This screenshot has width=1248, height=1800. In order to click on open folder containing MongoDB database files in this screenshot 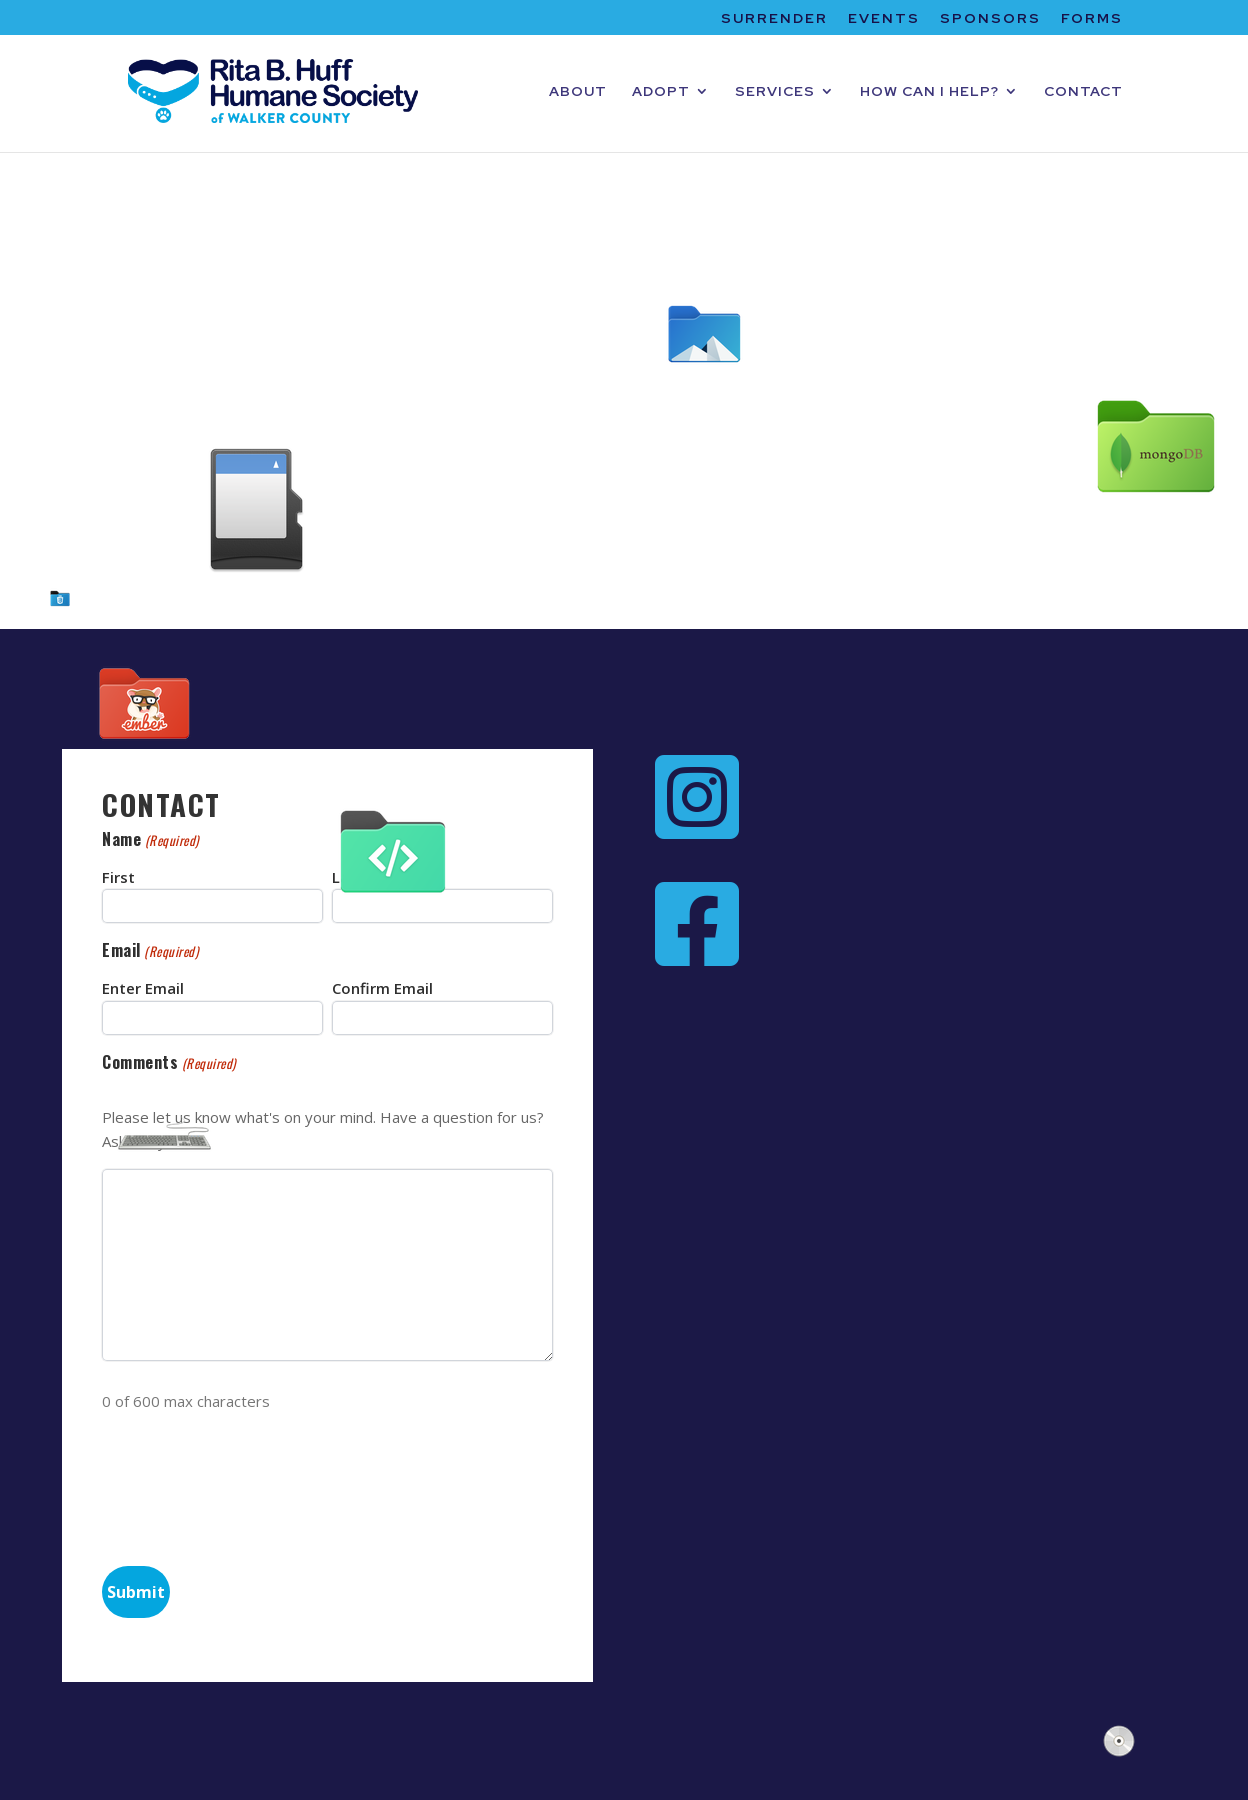, I will do `click(1155, 449)`.